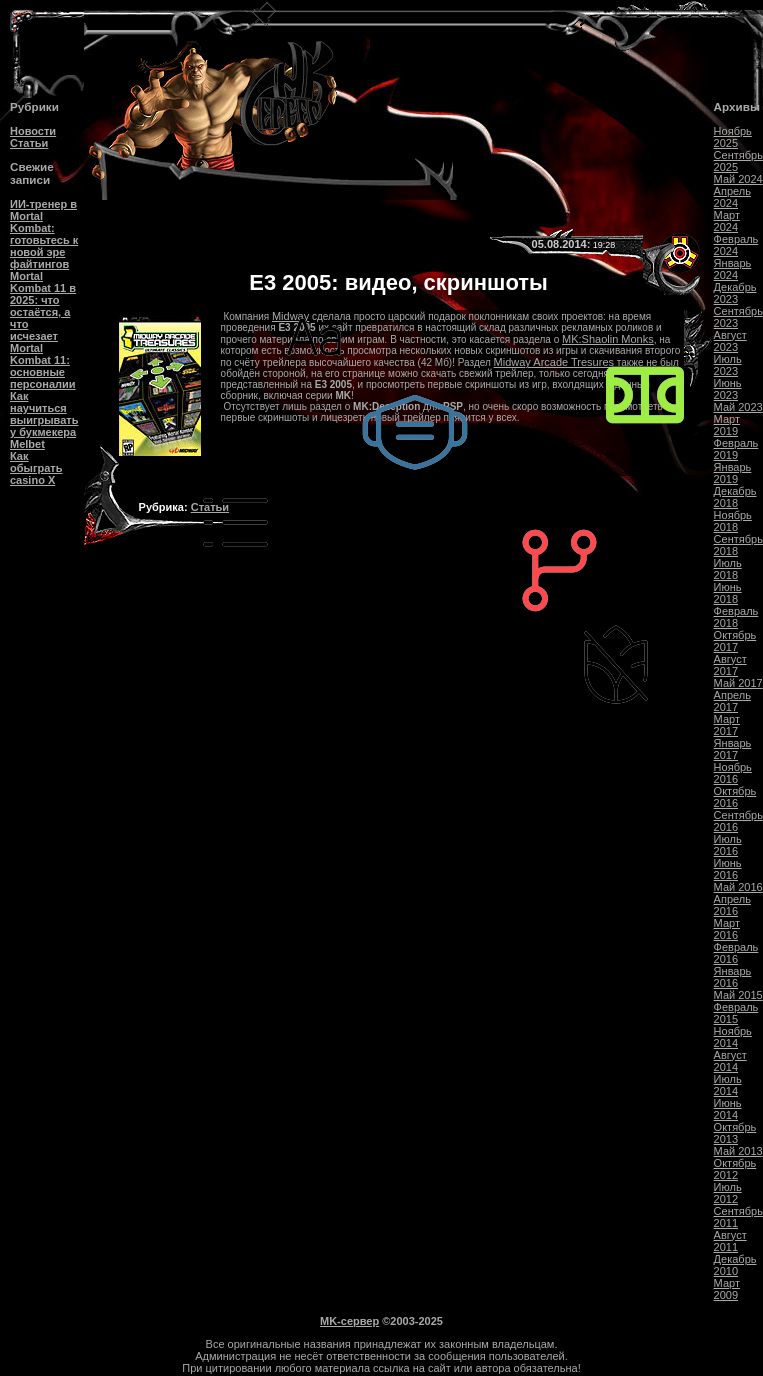 This screenshot has width=763, height=1376. What do you see at coordinates (415, 434) in the screenshot?
I see `indicates face mask required or health safety guidelines` at bounding box center [415, 434].